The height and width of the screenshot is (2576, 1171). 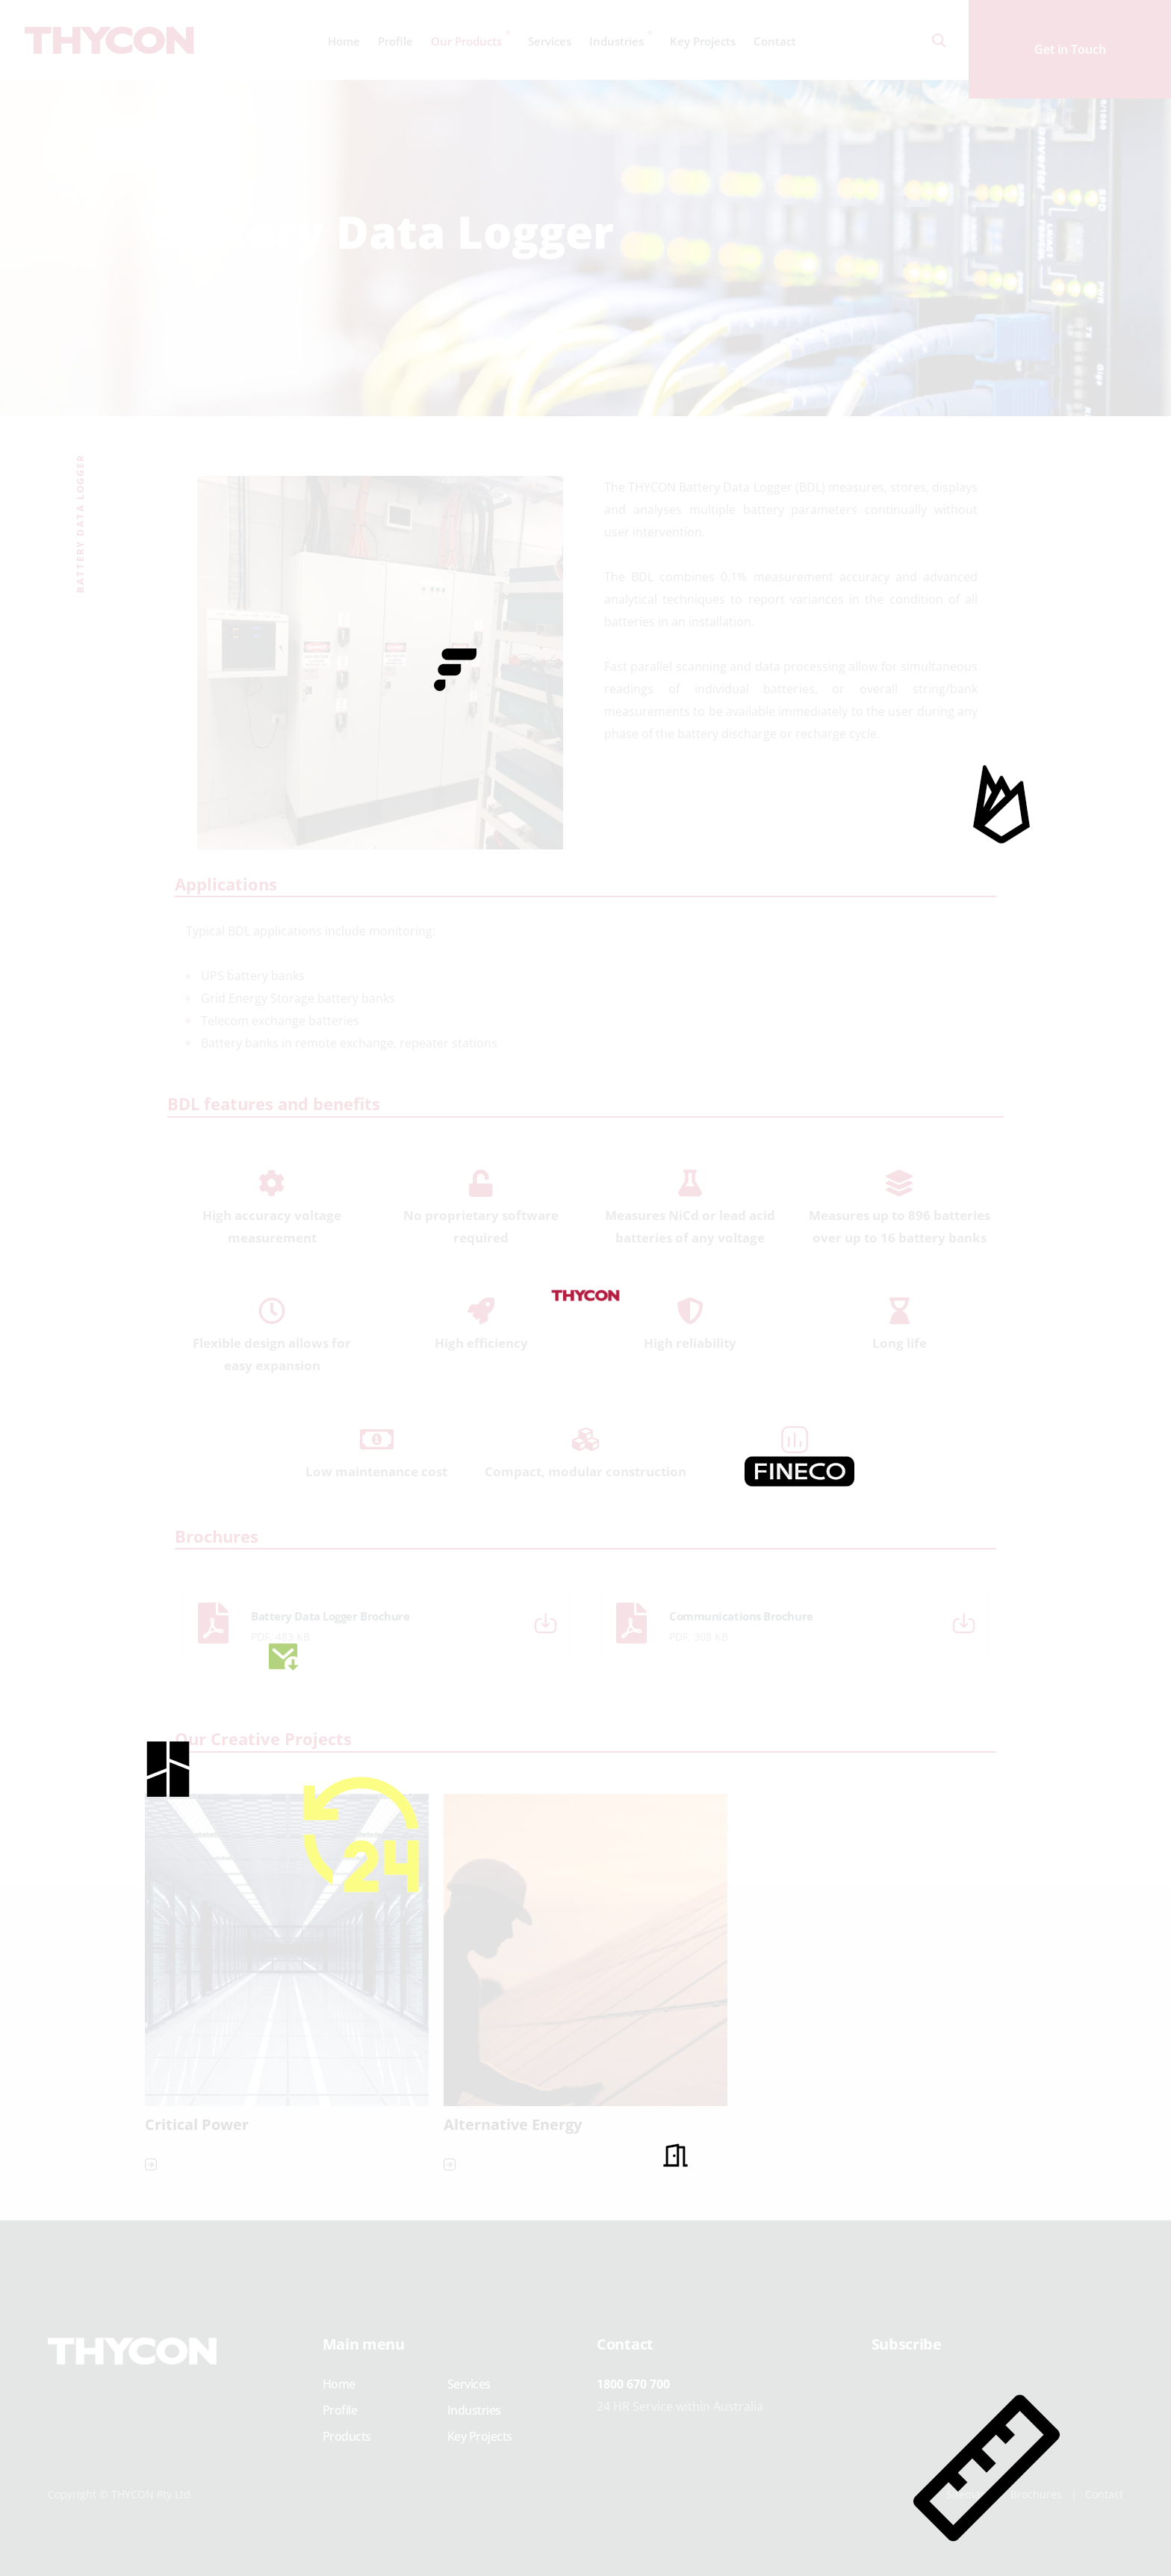 What do you see at coordinates (168, 1769) in the screenshot?
I see `open the Bambu Lab app or dashboard` at bounding box center [168, 1769].